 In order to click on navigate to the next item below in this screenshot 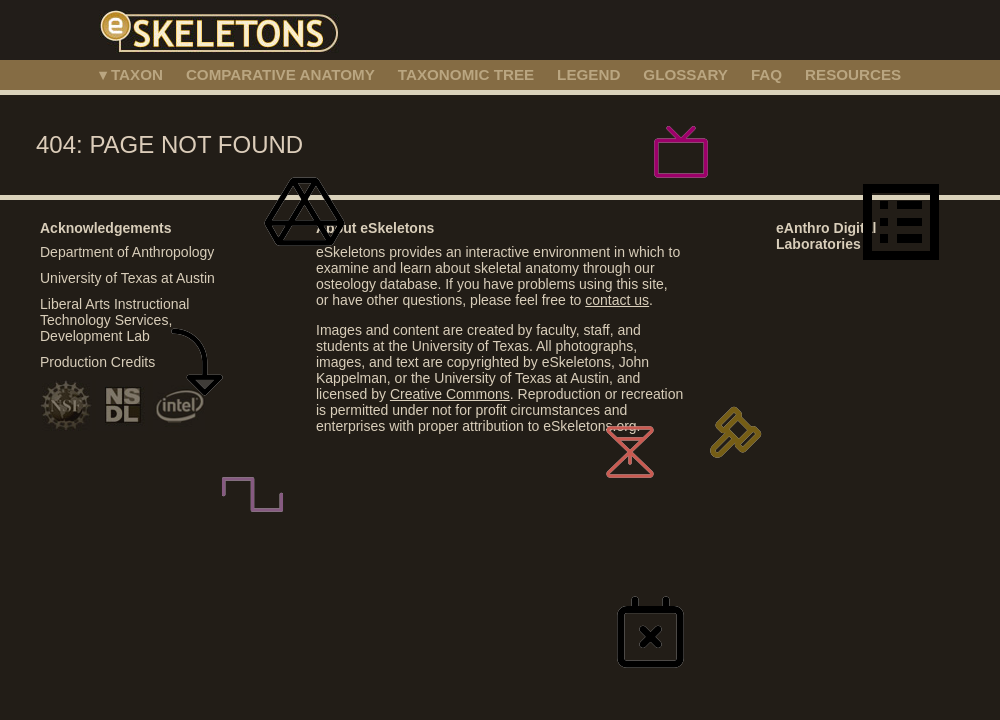, I will do `click(197, 362)`.